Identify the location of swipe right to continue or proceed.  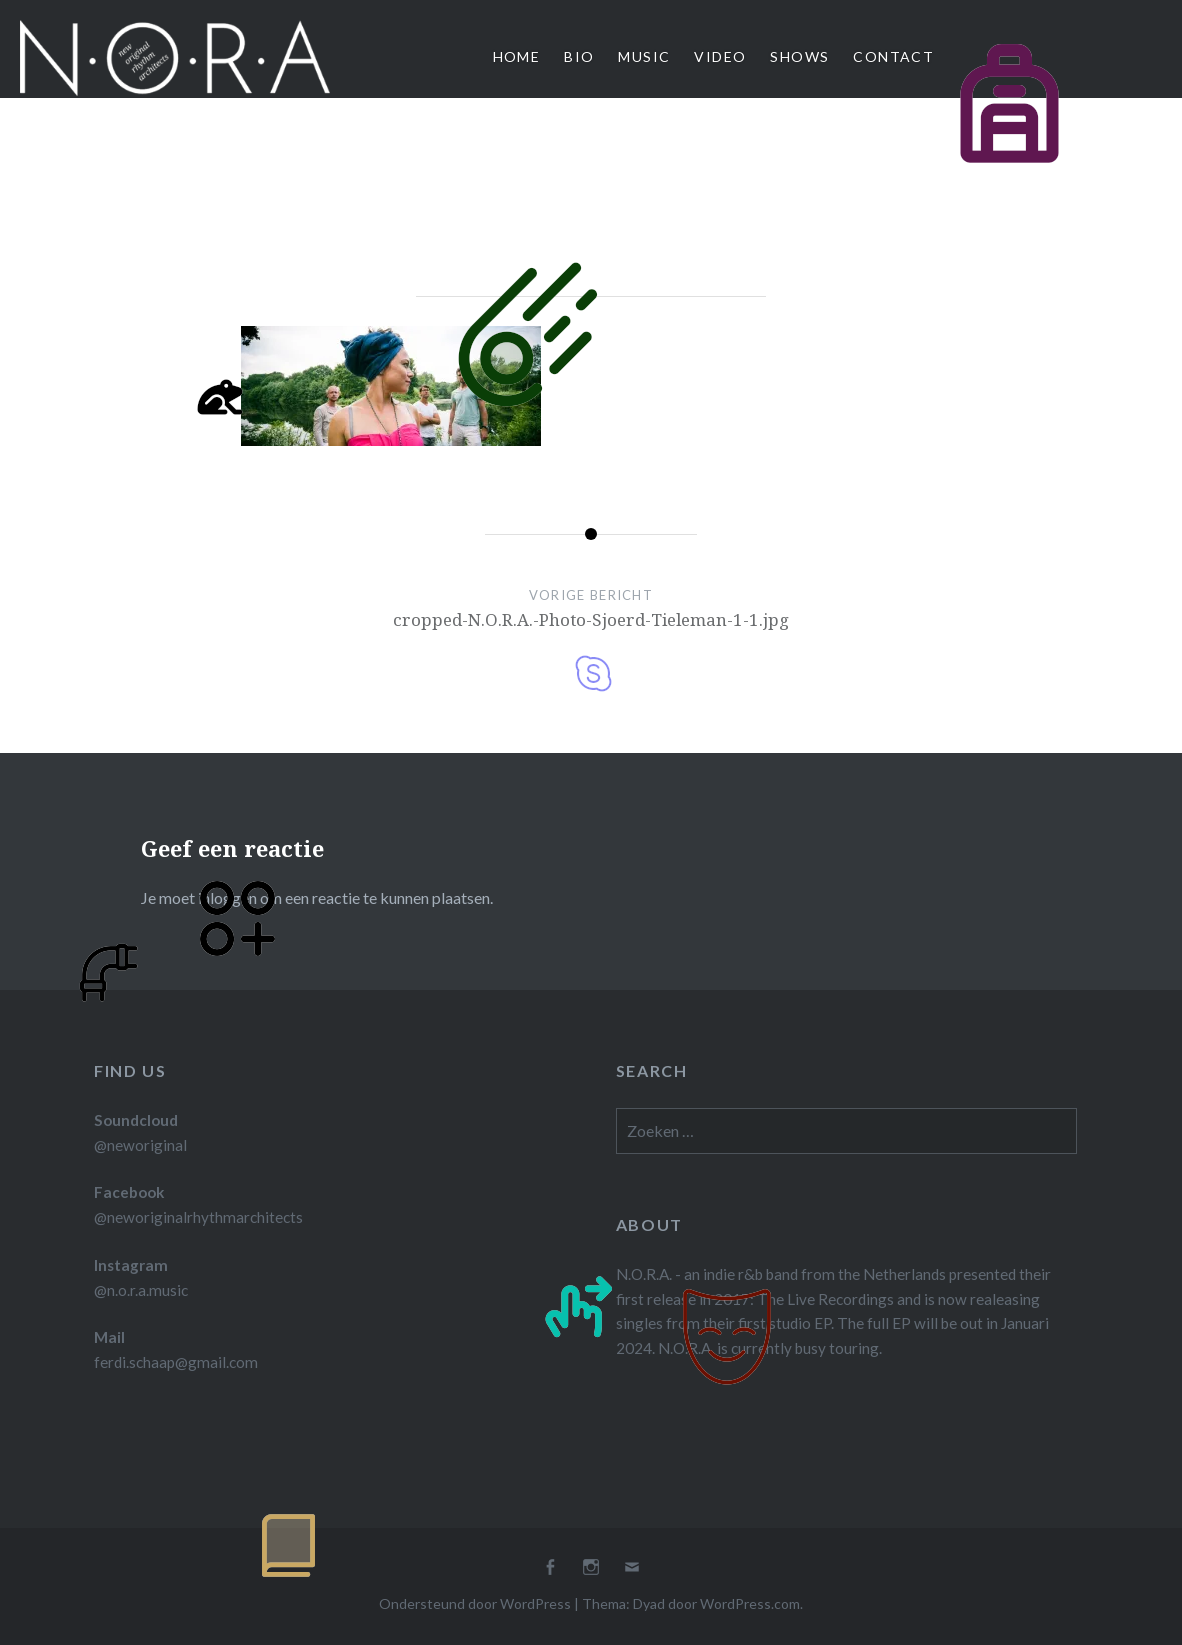
(576, 1309).